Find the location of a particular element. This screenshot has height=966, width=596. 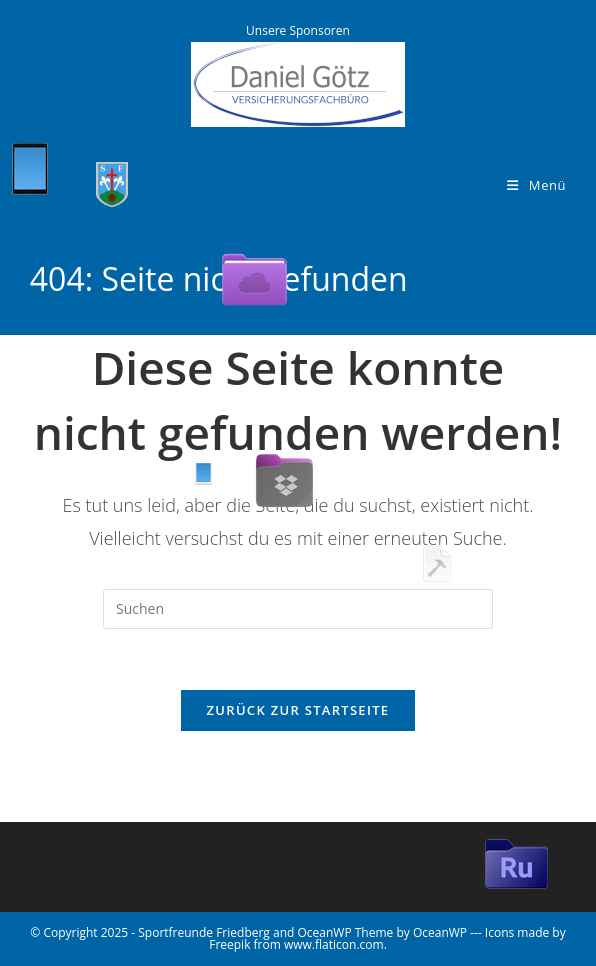

access cloud-synced files and folders is located at coordinates (254, 279).